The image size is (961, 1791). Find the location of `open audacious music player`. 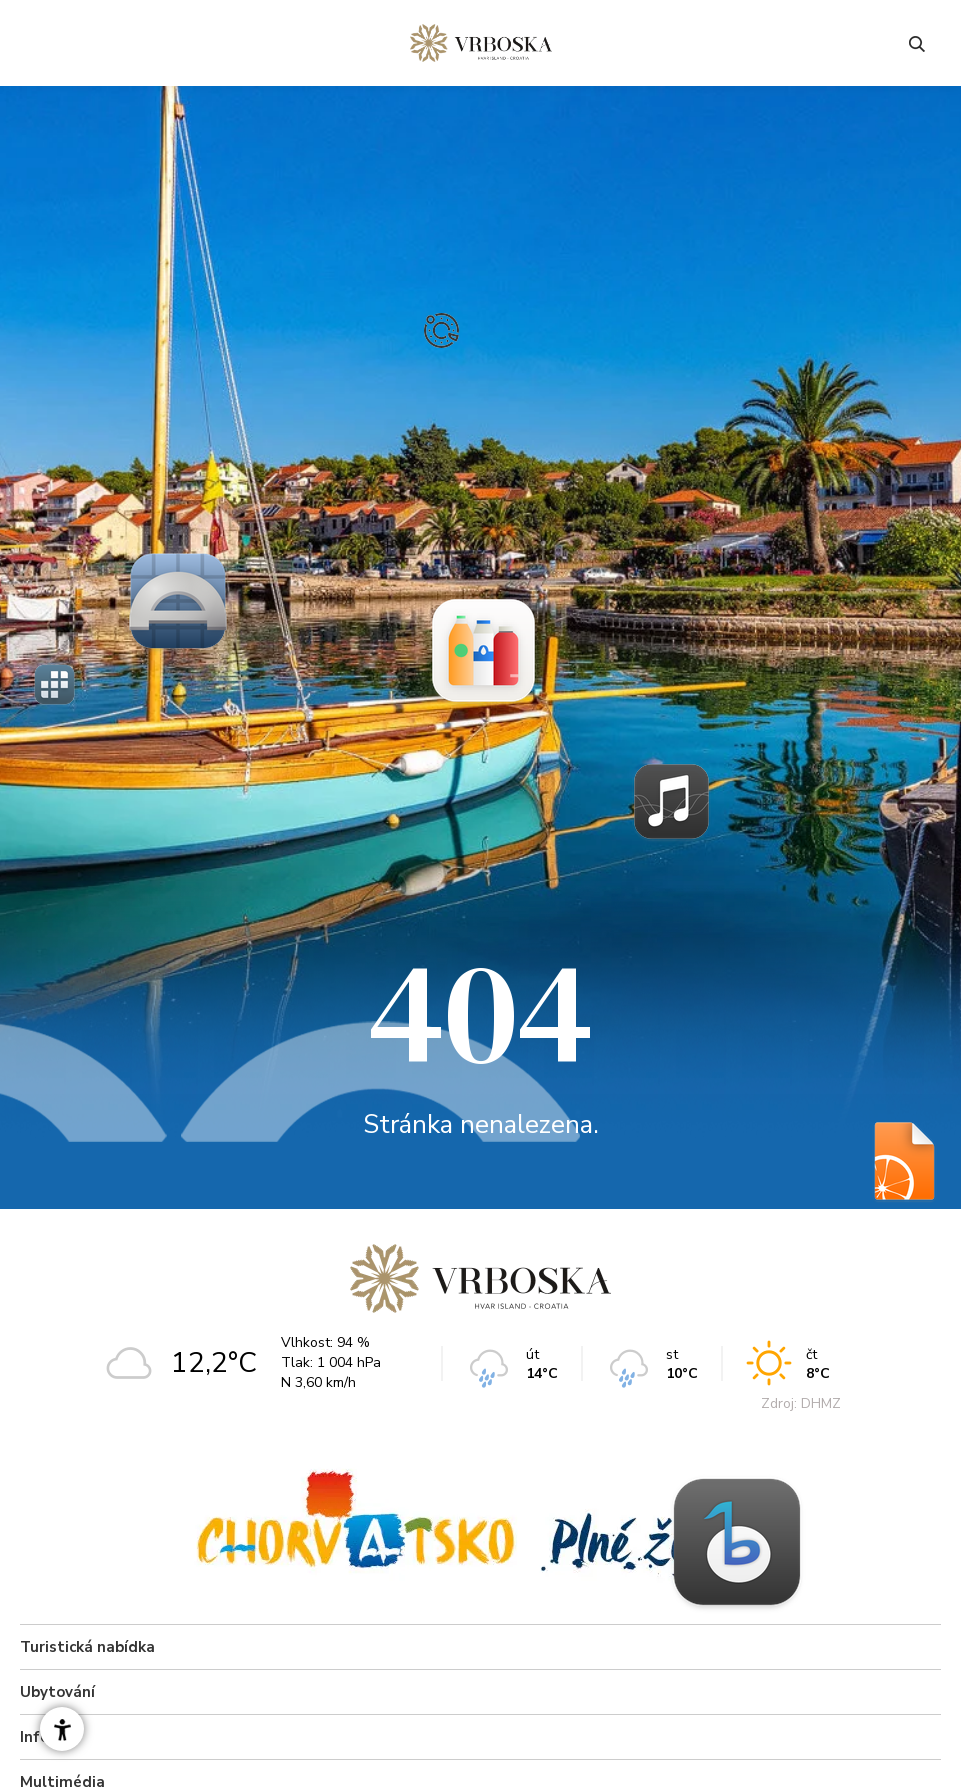

open audacious music player is located at coordinates (671, 801).